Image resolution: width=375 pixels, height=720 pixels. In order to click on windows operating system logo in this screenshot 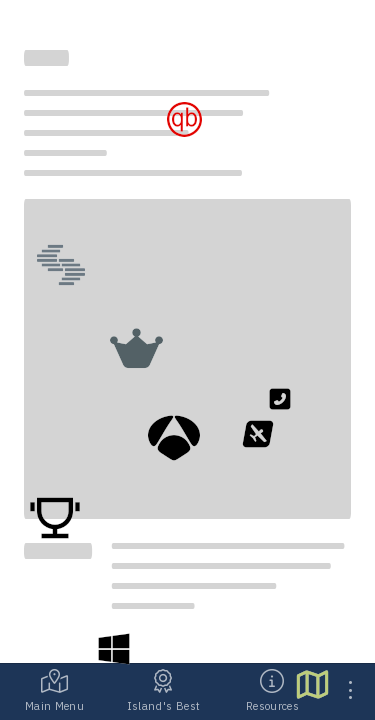, I will do `click(114, 649)`.